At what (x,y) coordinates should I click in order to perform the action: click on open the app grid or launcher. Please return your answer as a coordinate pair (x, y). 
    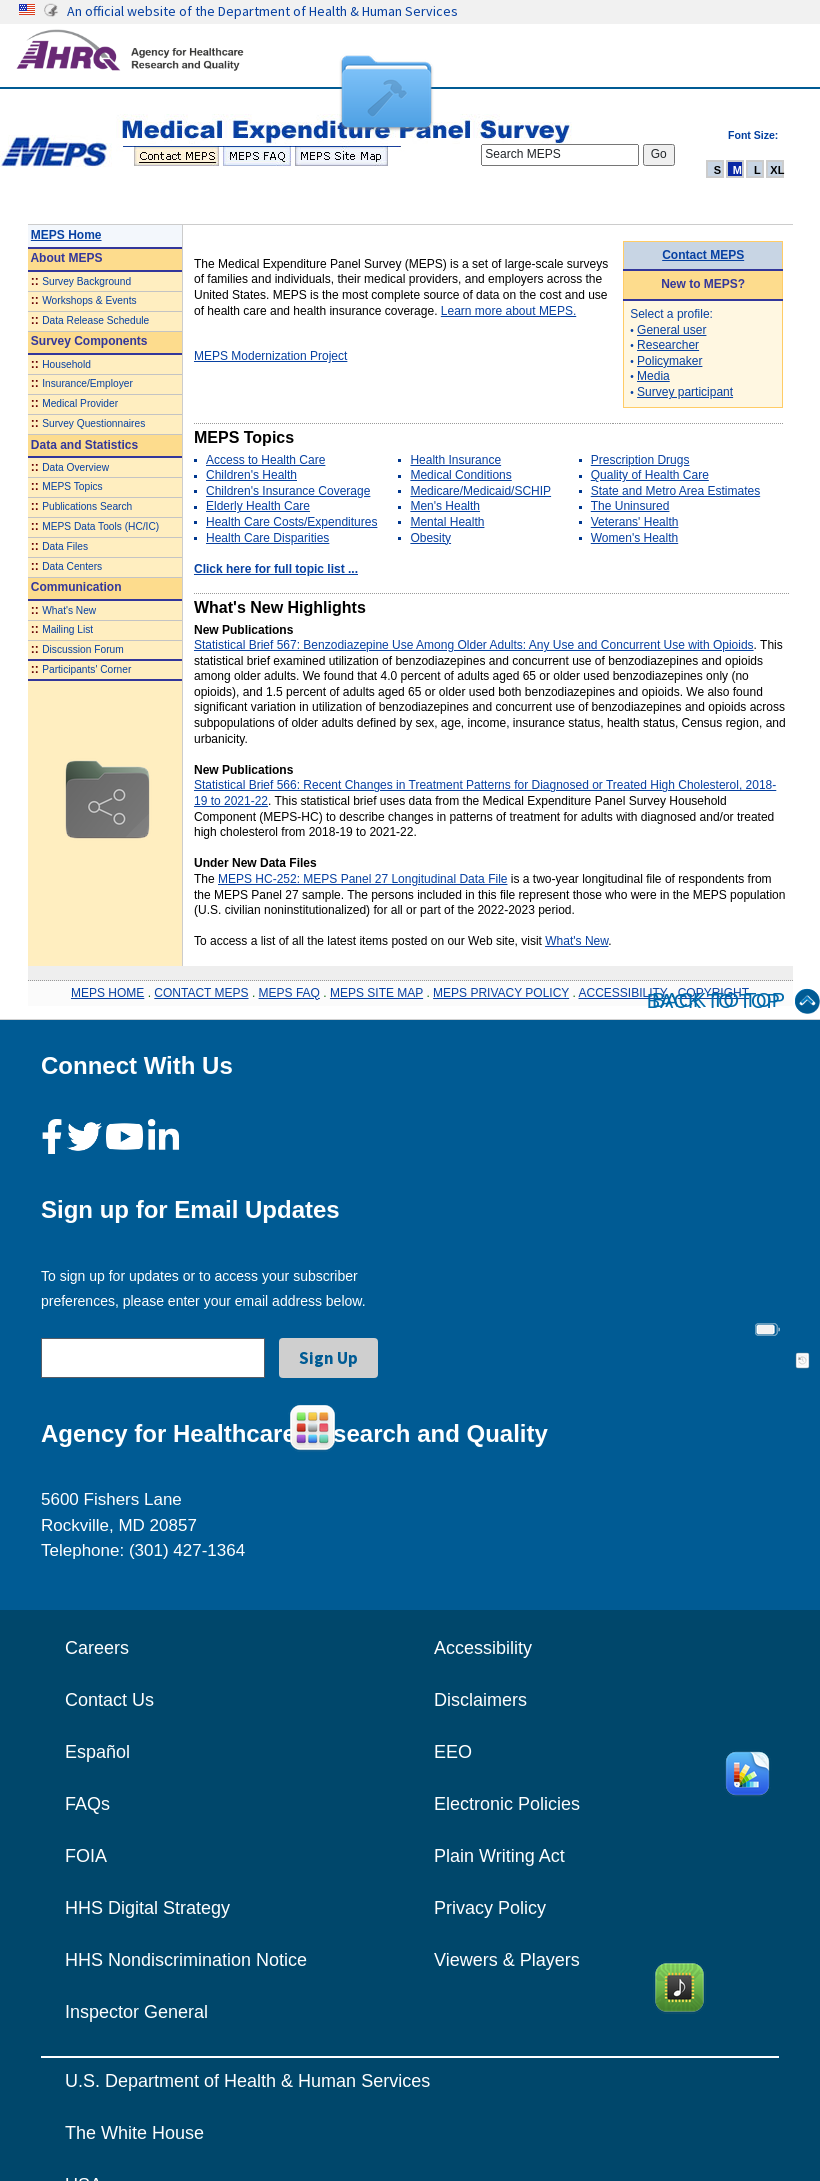
    Looking at the image, I should click on (312, 1427).